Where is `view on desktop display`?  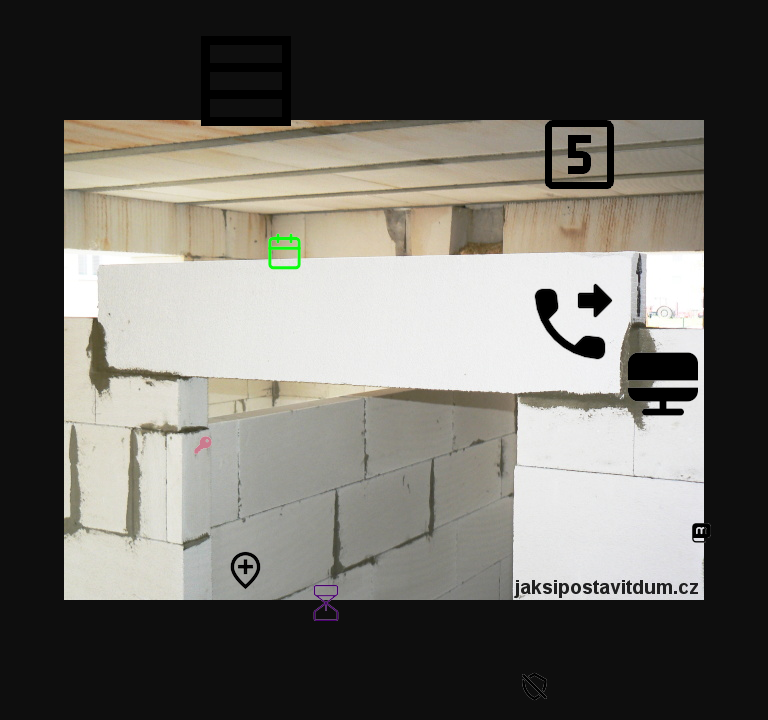 view on desktop display is located at coordinates (663, 384).